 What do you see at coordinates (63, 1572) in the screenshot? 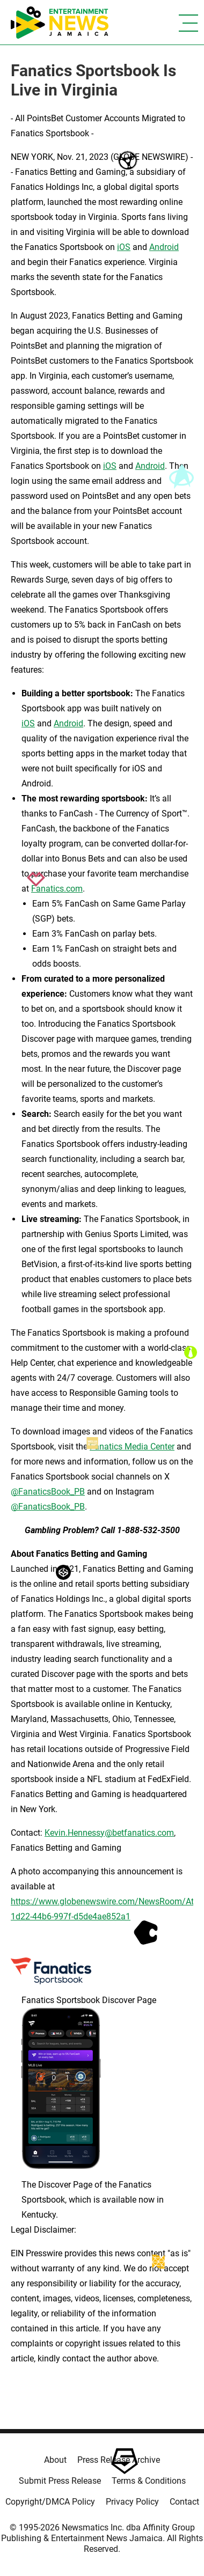
I see `open CodePen website or app` at bounding box center [63, 1572].